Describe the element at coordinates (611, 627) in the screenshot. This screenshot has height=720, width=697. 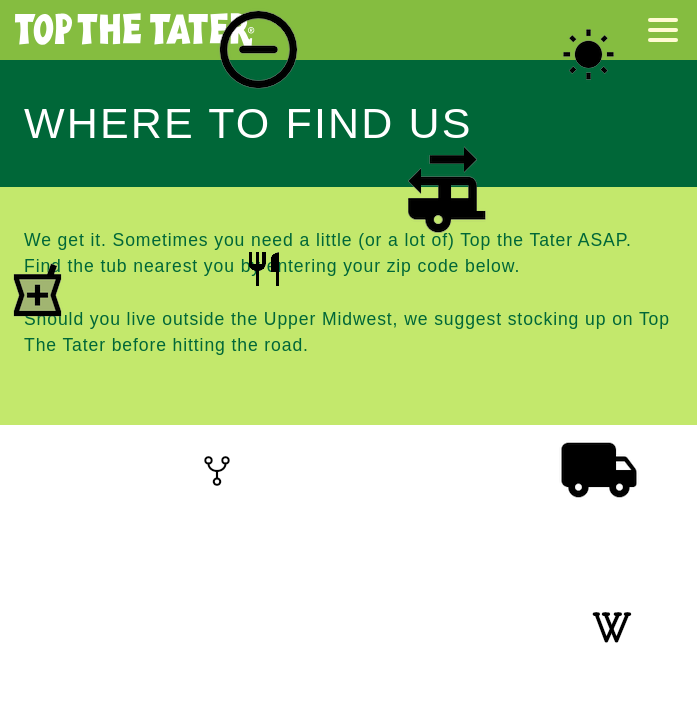
I see `open Wikipedia article` at that location.